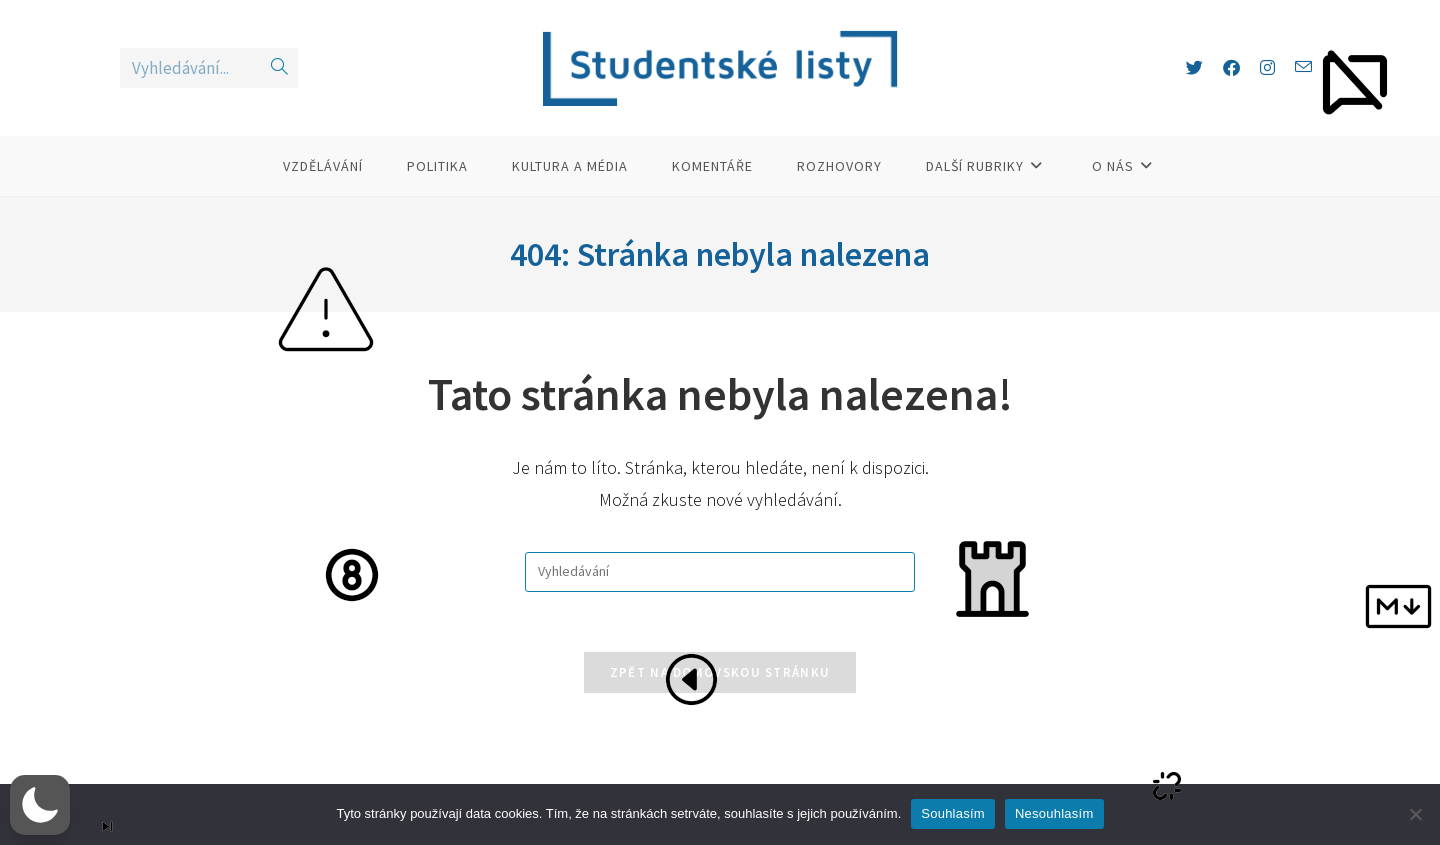 The image size is (1440, 845). Describe the element at coordinates (1398, 606) in the screenshot. I see `format text using markdown` at that location.